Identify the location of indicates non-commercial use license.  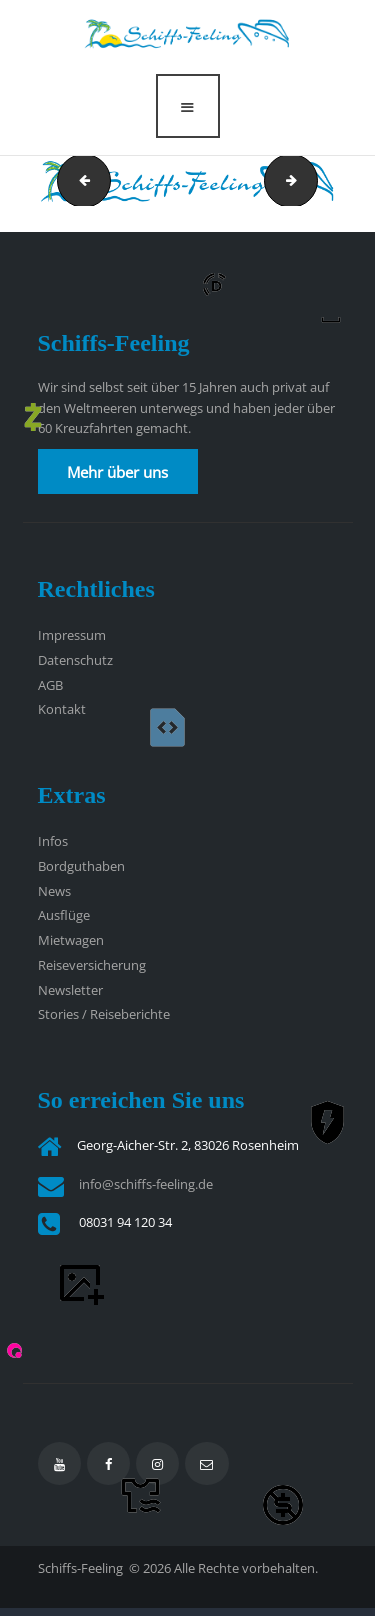
(283, 1505).